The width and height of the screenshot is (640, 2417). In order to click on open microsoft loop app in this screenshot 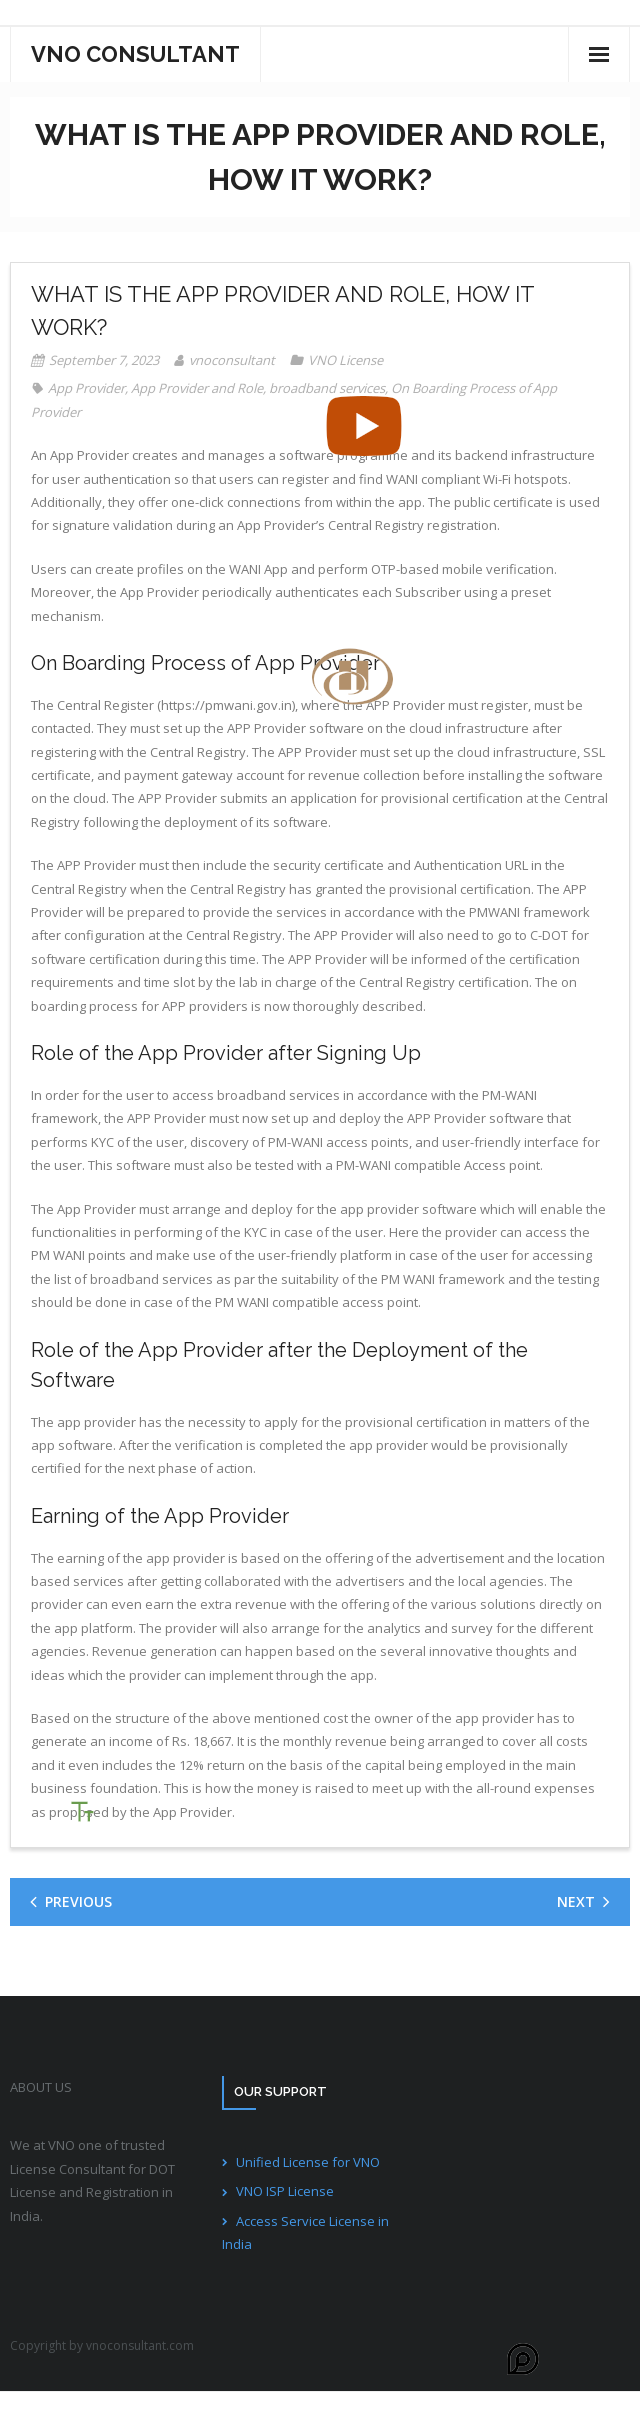, I will do `click(523, 2359)`.